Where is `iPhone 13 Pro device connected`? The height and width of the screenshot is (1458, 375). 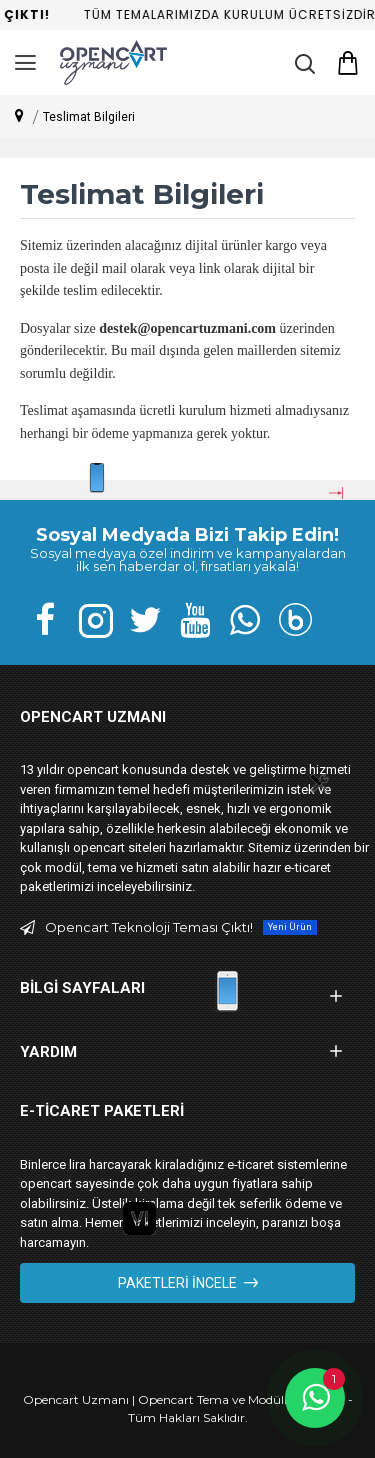 iPhone 13 Pro device connected is located at coordinates (97, 478).